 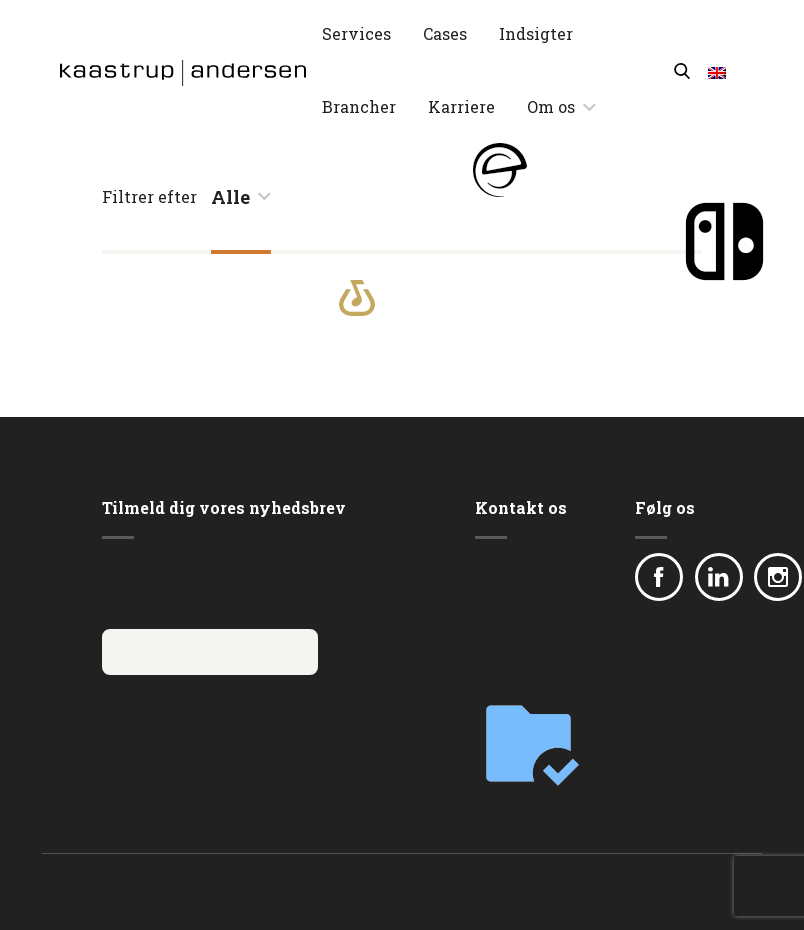 What do you see at coordinates (357, 298) in the screenshot?
I see `open the BandLab music creation app` at bounding box center [357, 298].